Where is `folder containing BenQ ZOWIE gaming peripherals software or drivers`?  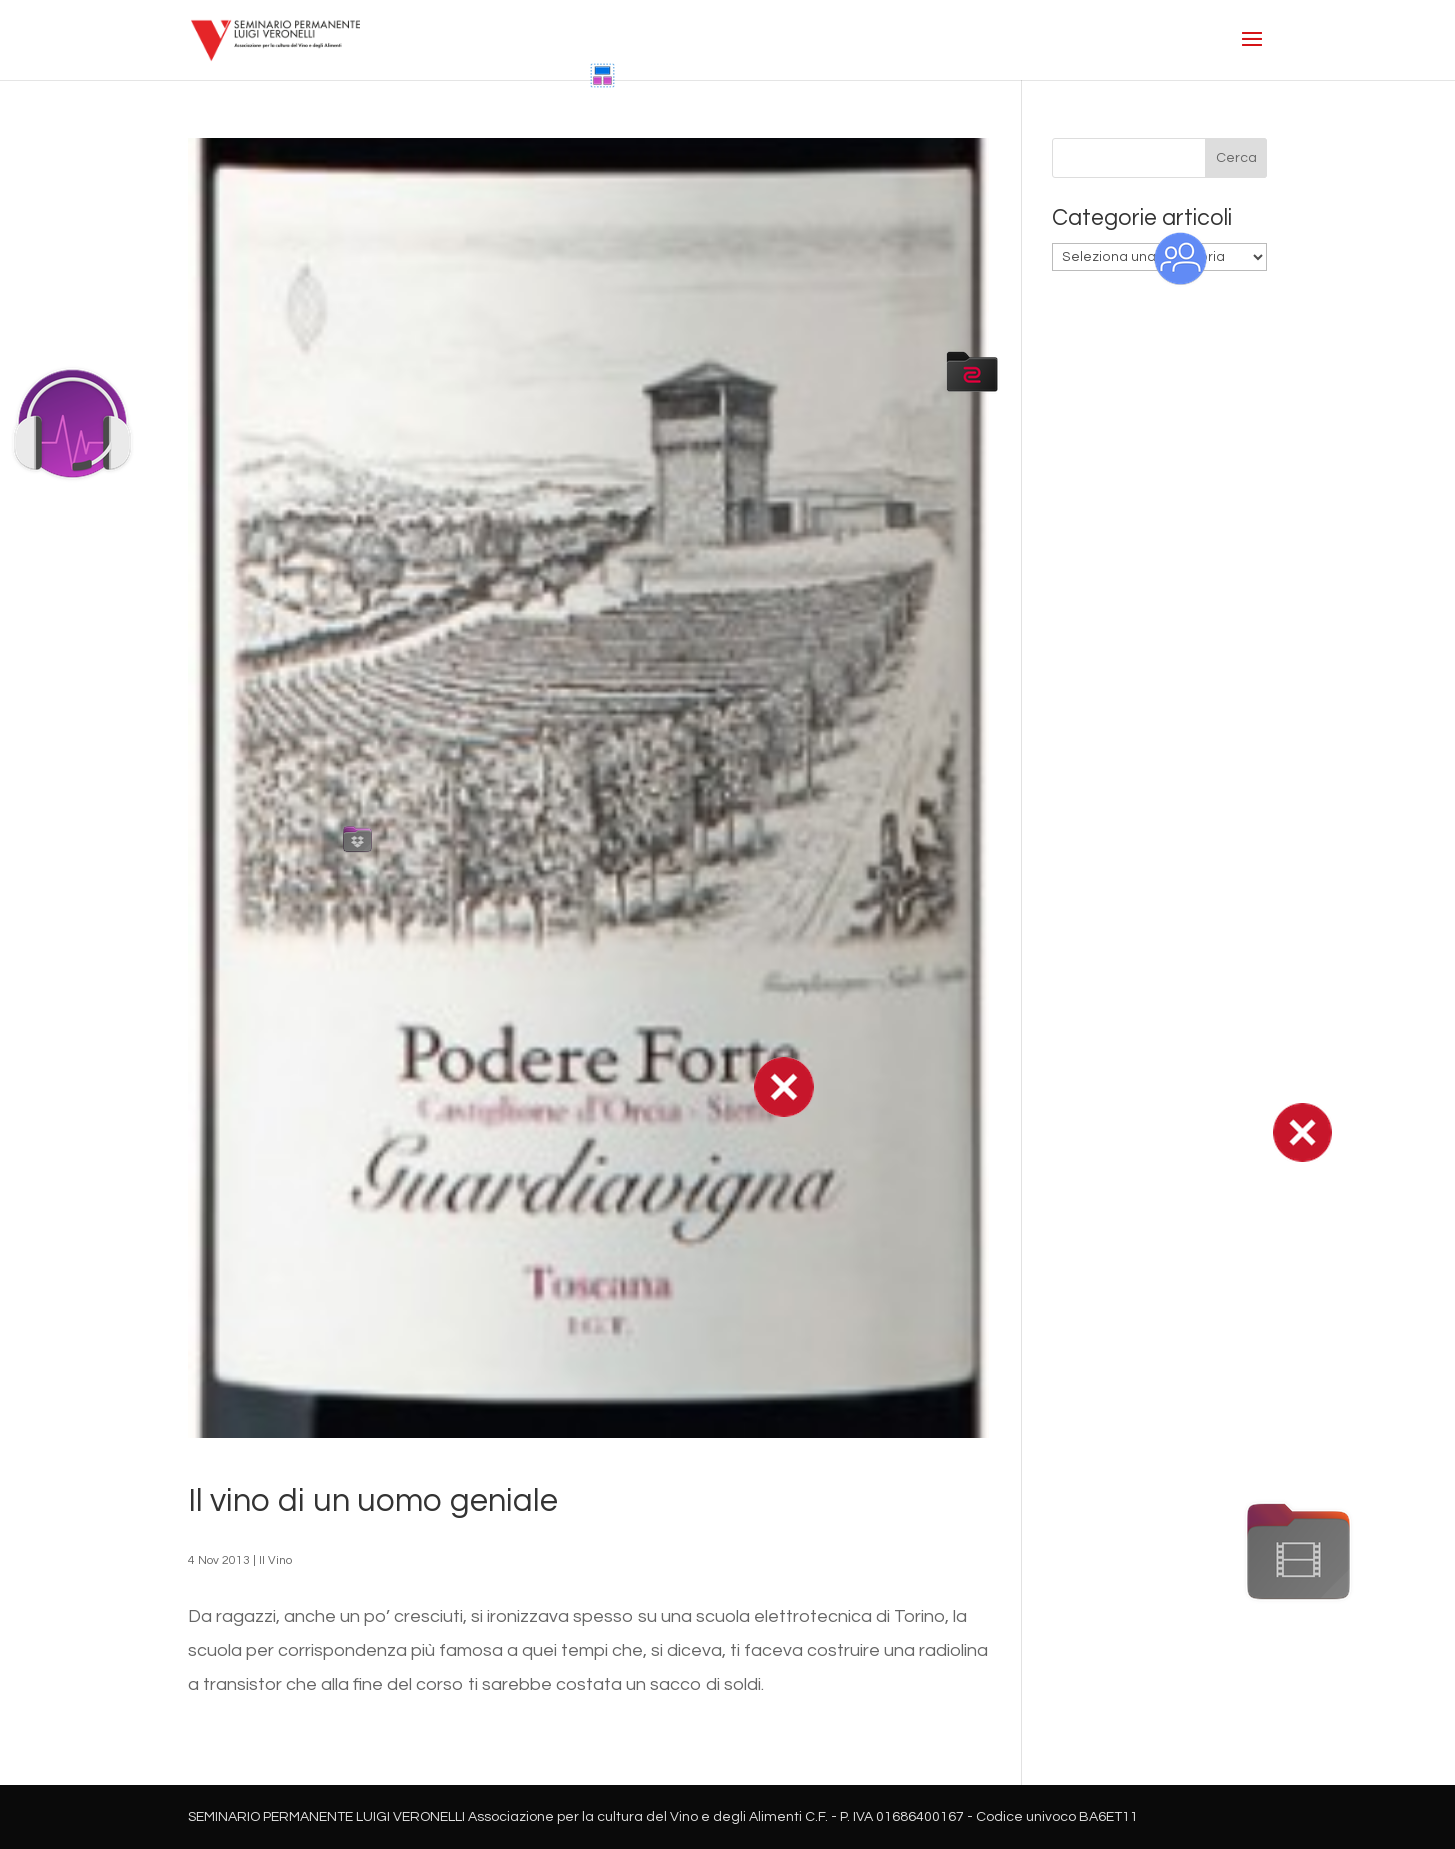 folder containing BenQ ZOWIE gaming peripherals software or drivers is located at coordinates (972, 373).